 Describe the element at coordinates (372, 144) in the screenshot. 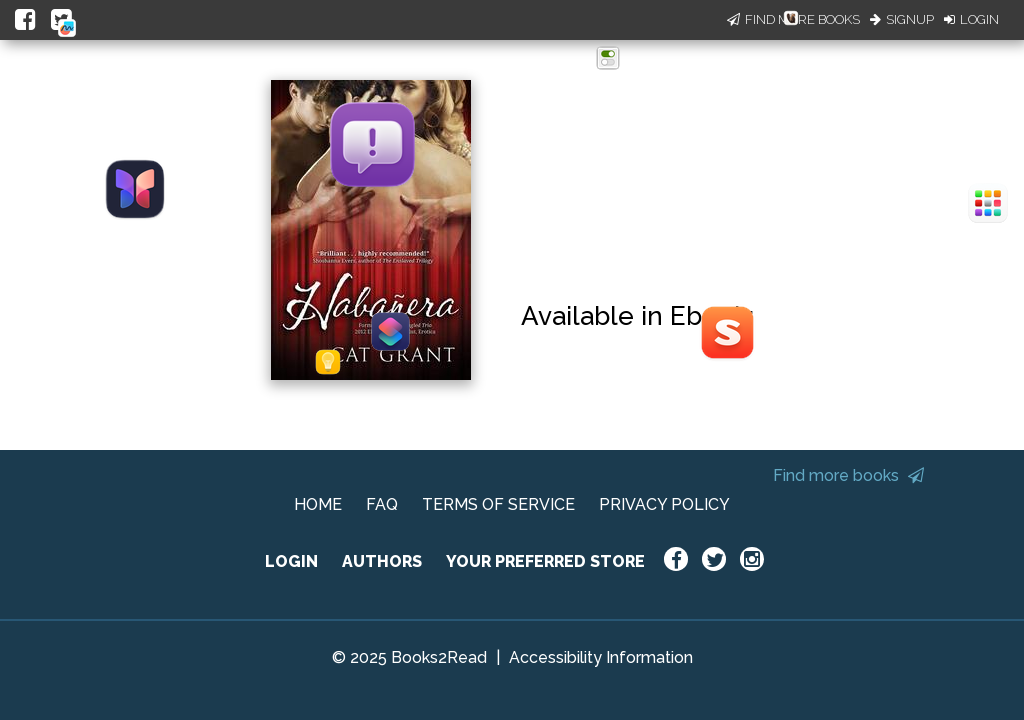

I see `open Feedback Assistant to submit bug reports to Apple` at that location.